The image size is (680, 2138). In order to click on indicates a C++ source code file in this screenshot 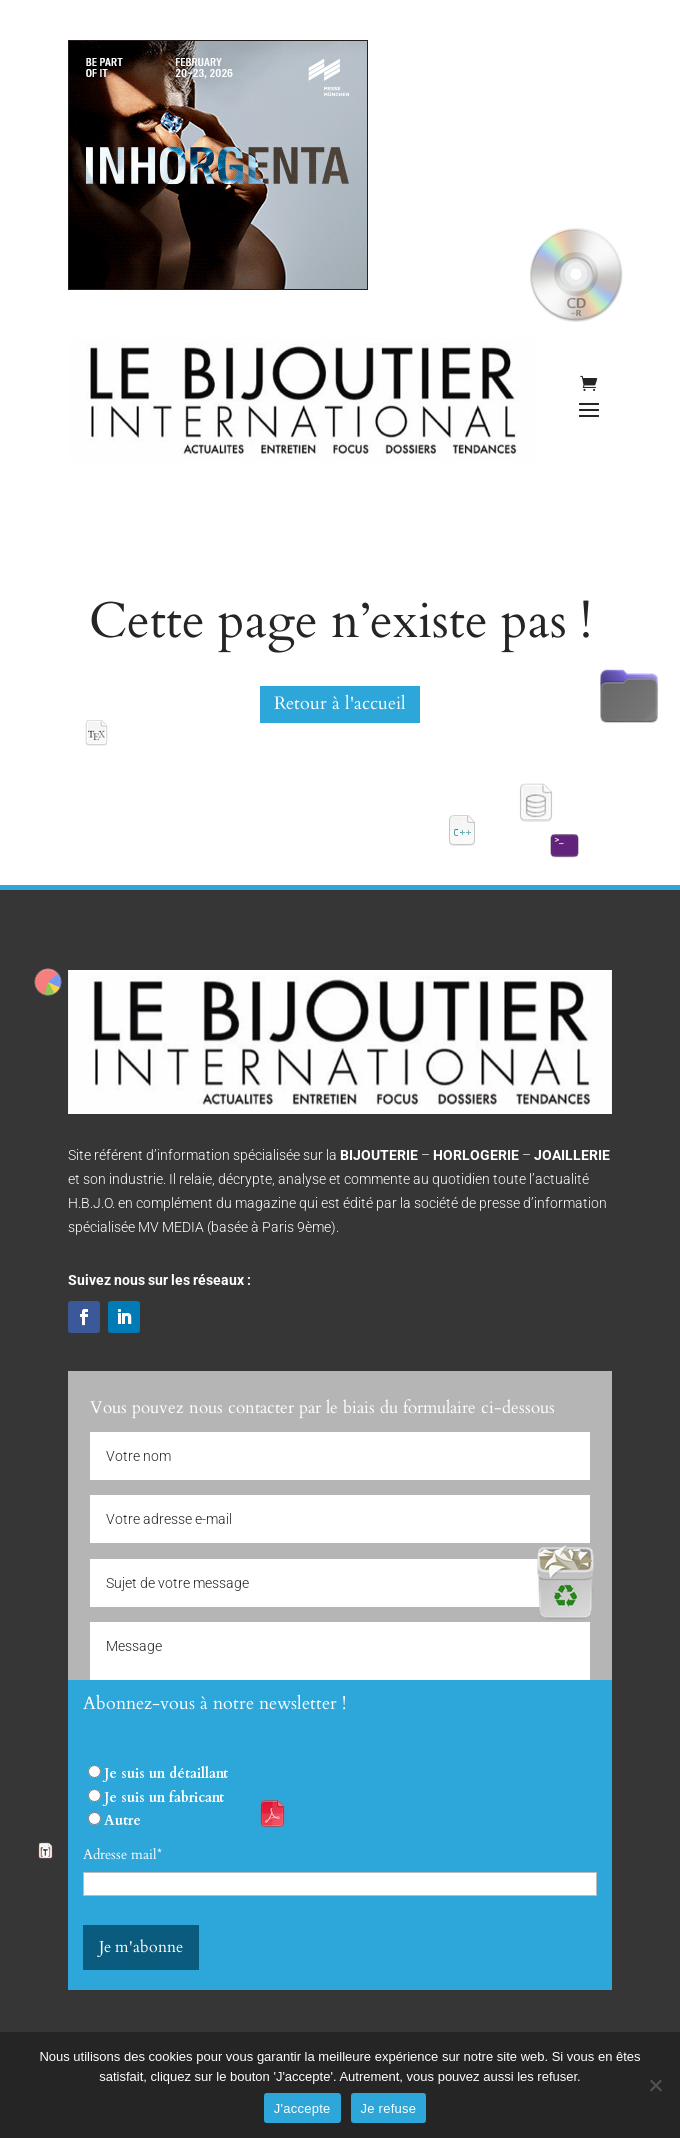, I will do `click(462, 830)`.